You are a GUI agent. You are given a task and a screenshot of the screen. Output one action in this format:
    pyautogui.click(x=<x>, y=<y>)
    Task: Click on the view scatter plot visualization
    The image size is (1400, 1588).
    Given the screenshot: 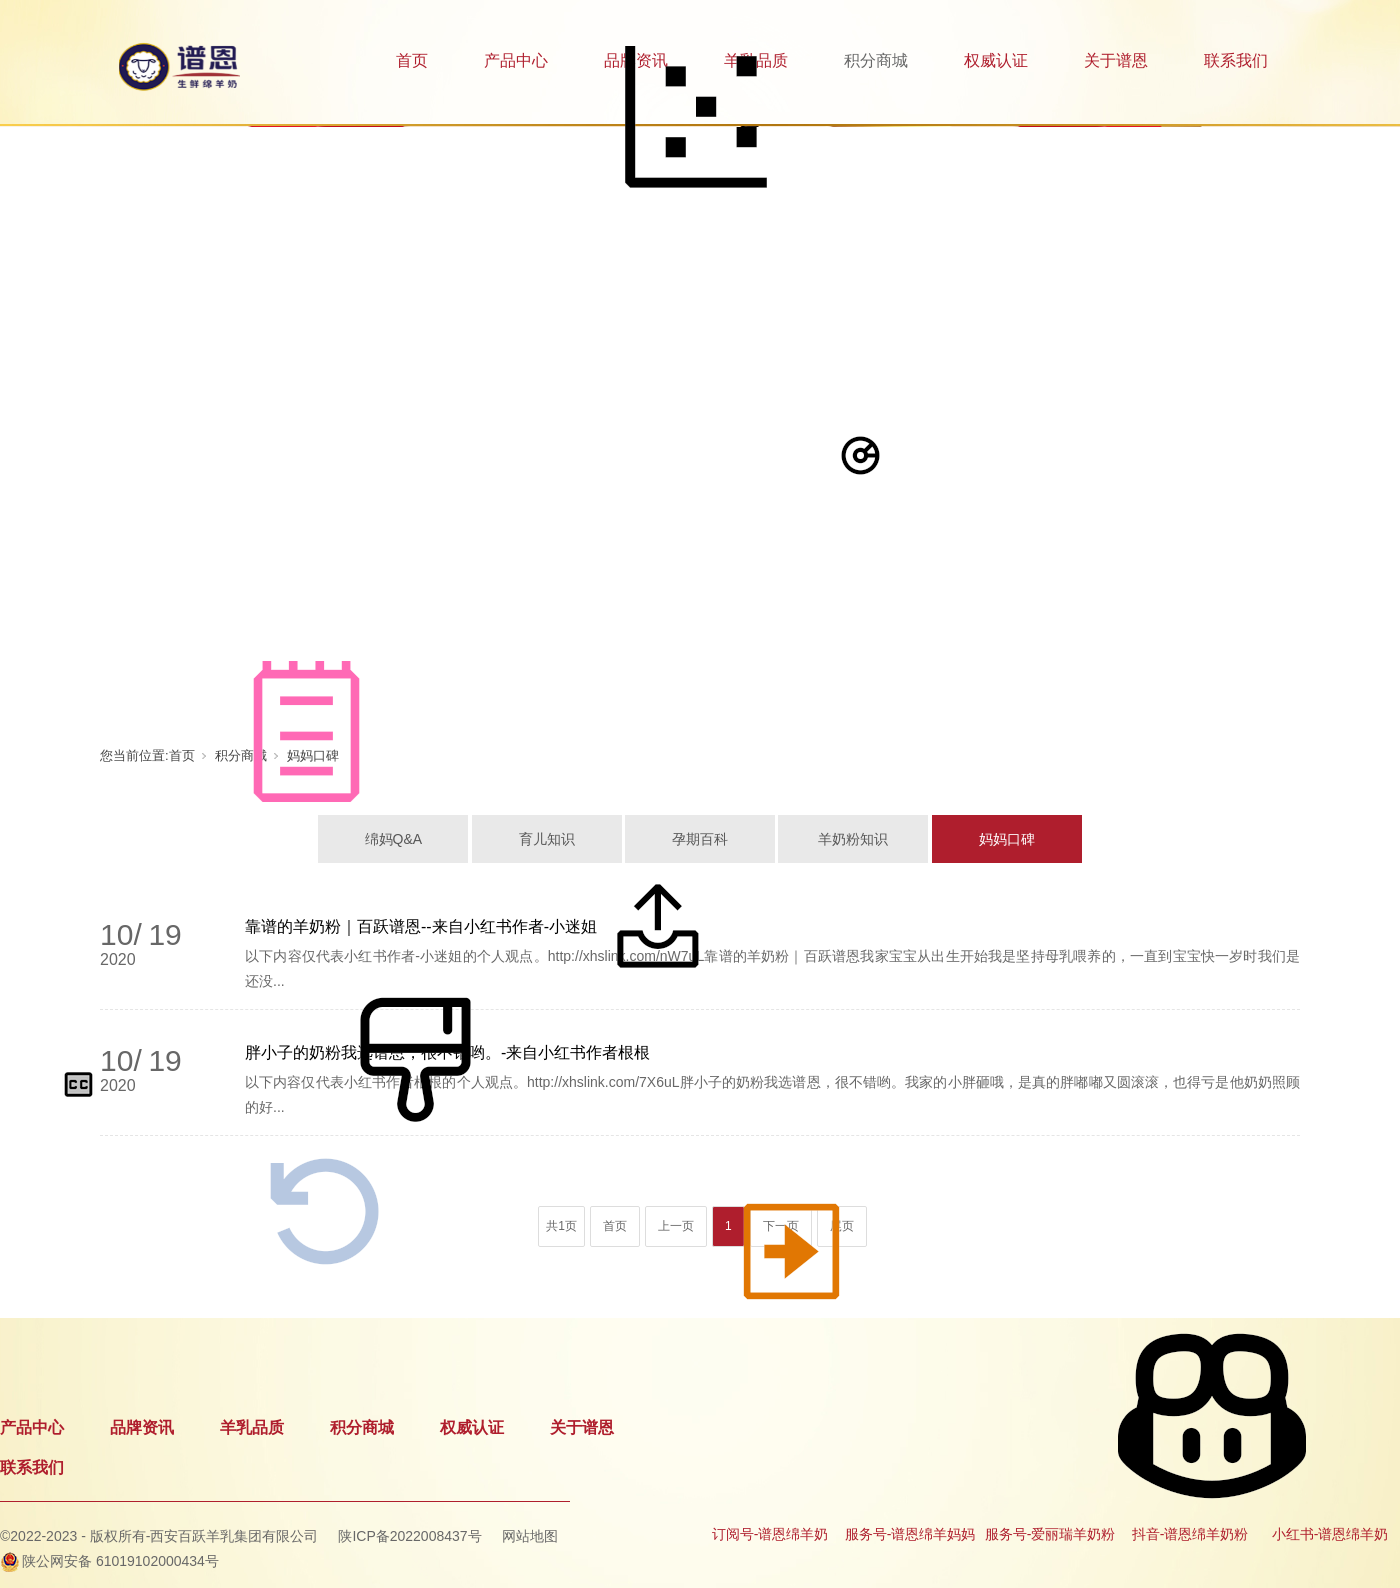 What is the action you would take?
    pyautogui.click(x=696, y=127)
    